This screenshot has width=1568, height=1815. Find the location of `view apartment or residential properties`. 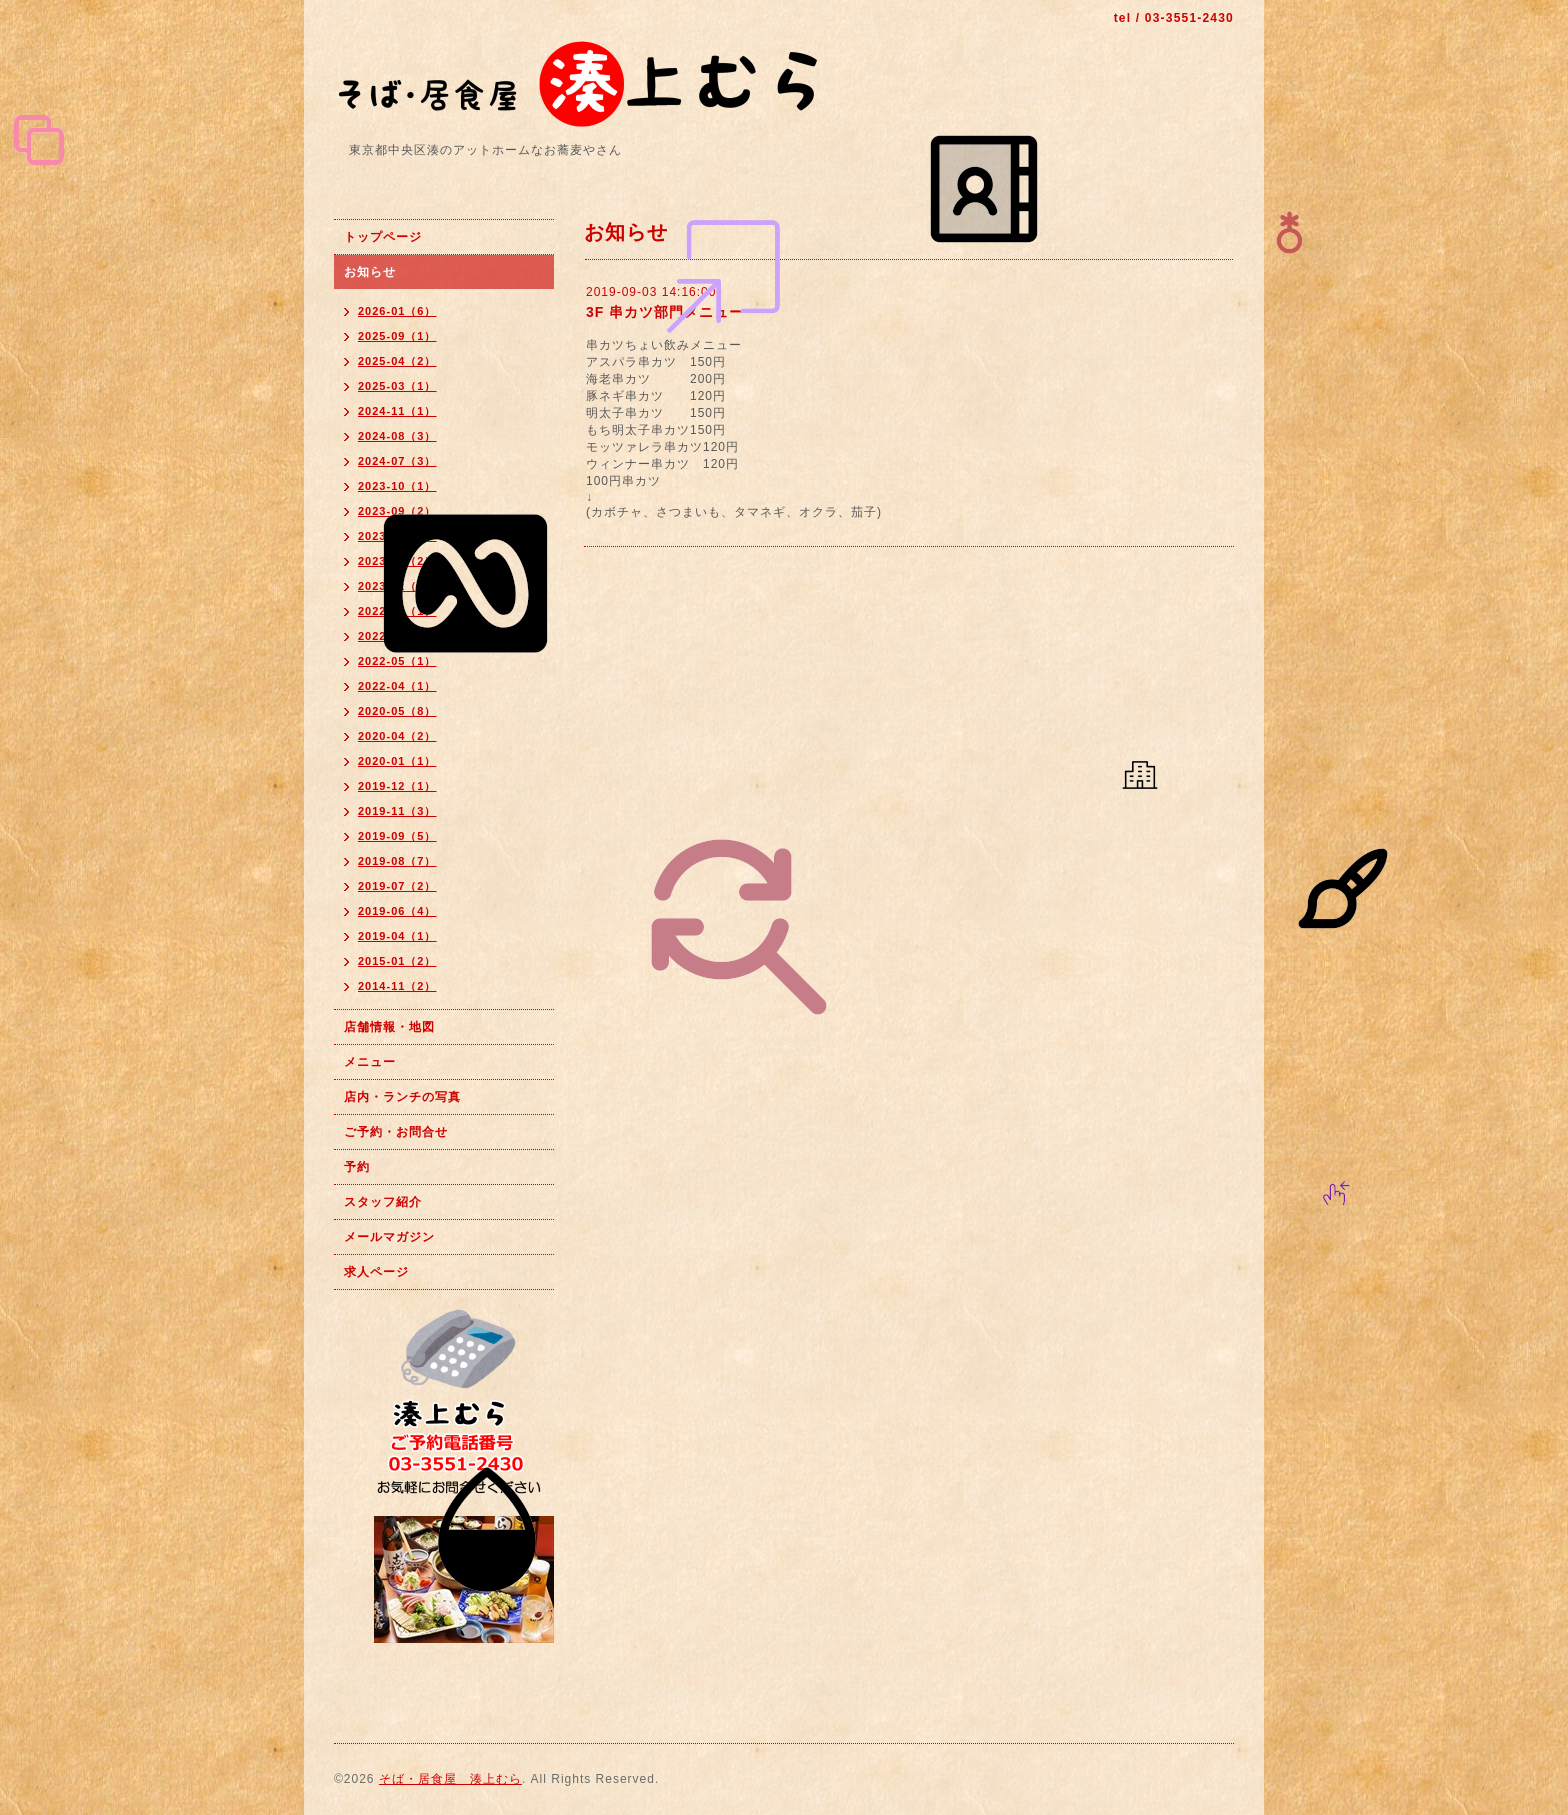

view apartment or residential properties is located at coordinates (1140, 775).